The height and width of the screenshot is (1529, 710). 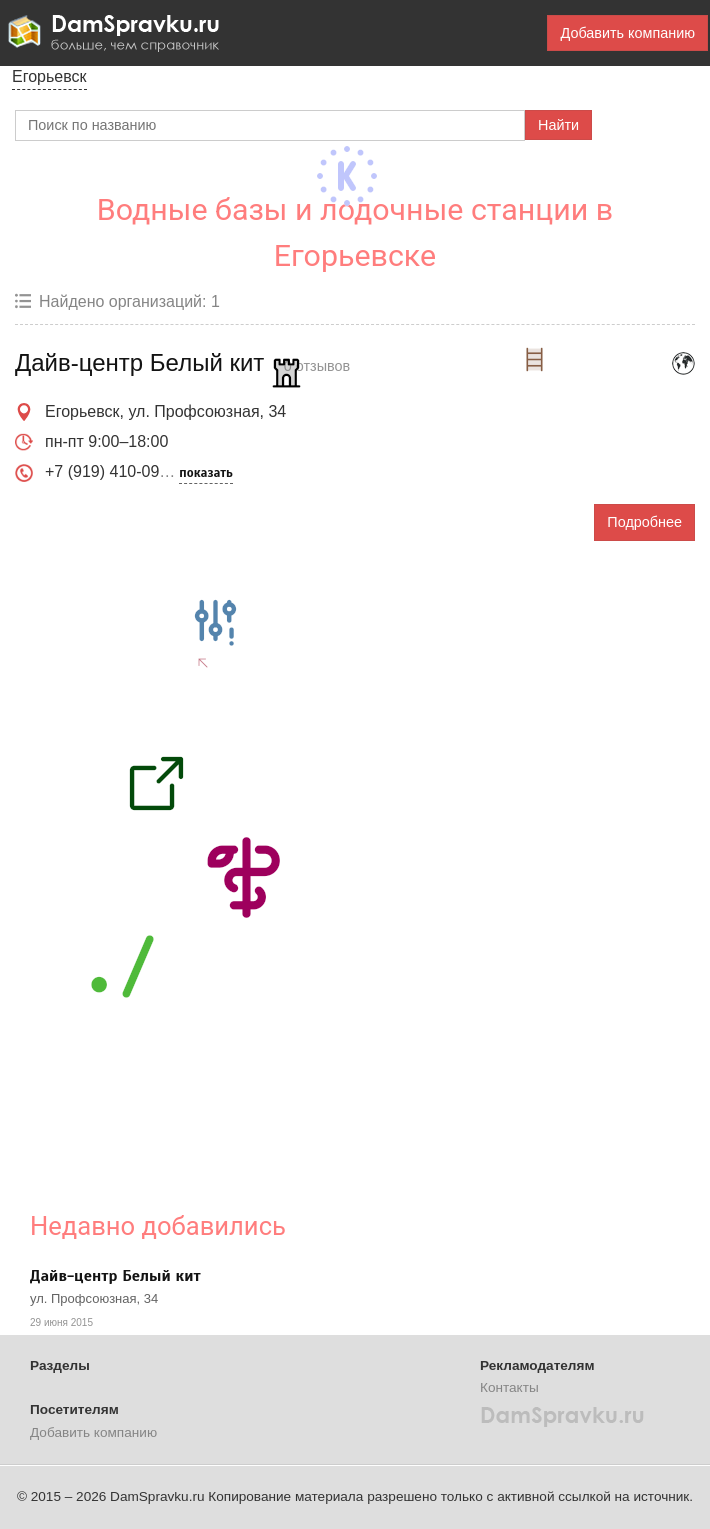 What do you see at coordinates (215, 620) in the screenshot?
I see `settings require attention or action` at bounding box center [215, 620].